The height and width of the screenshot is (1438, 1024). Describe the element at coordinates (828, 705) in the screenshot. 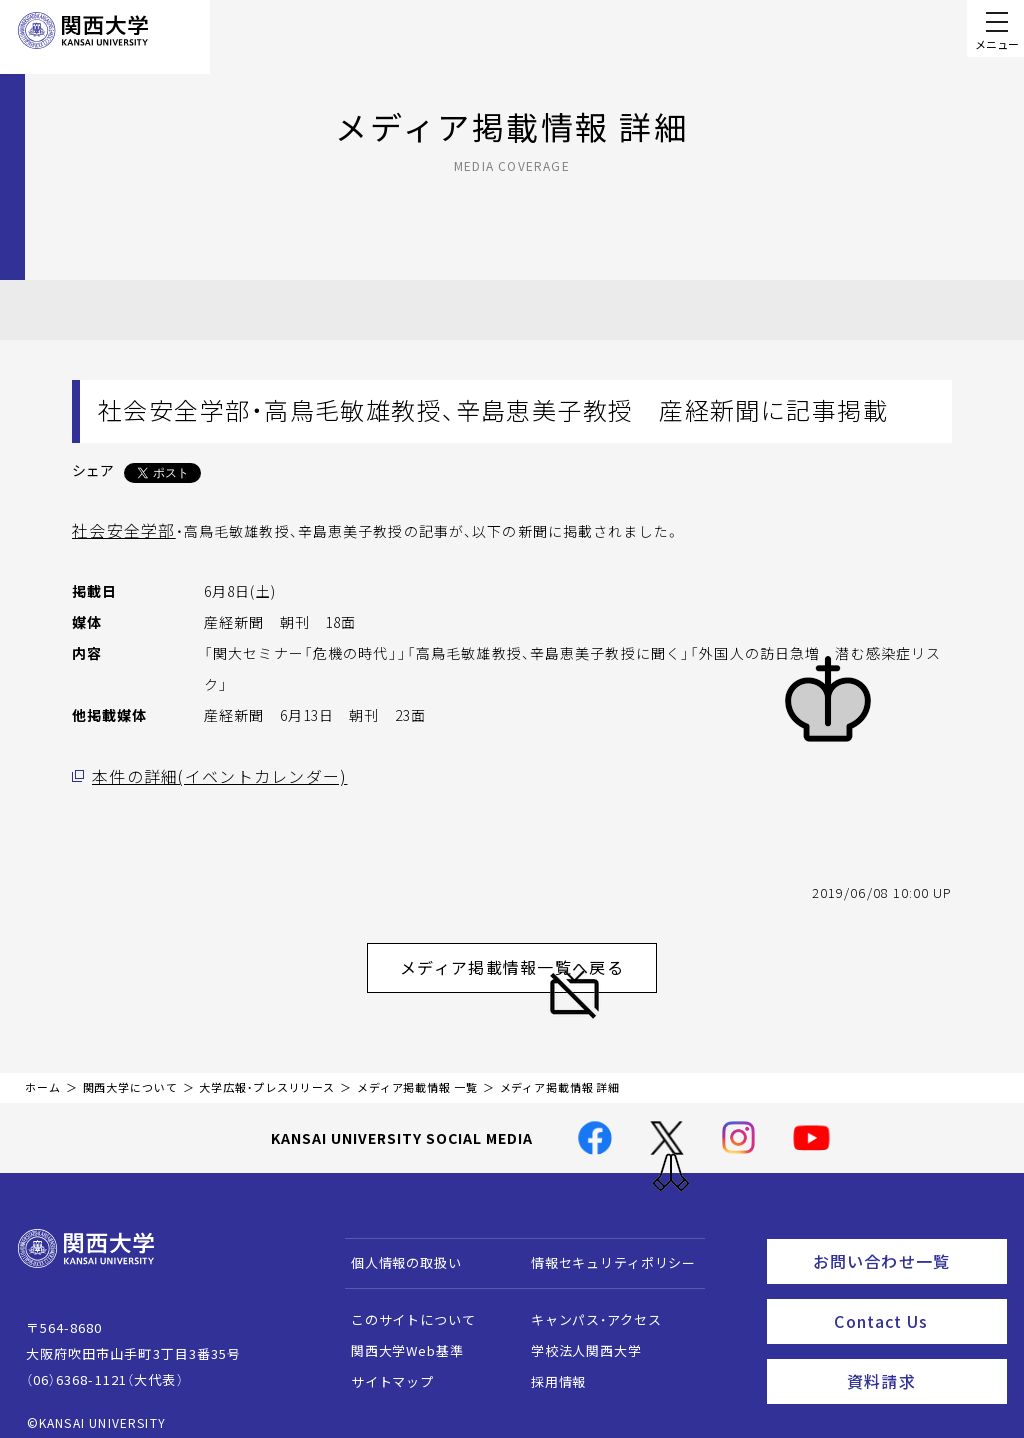

I see `indicates premium or royal status` at that location.